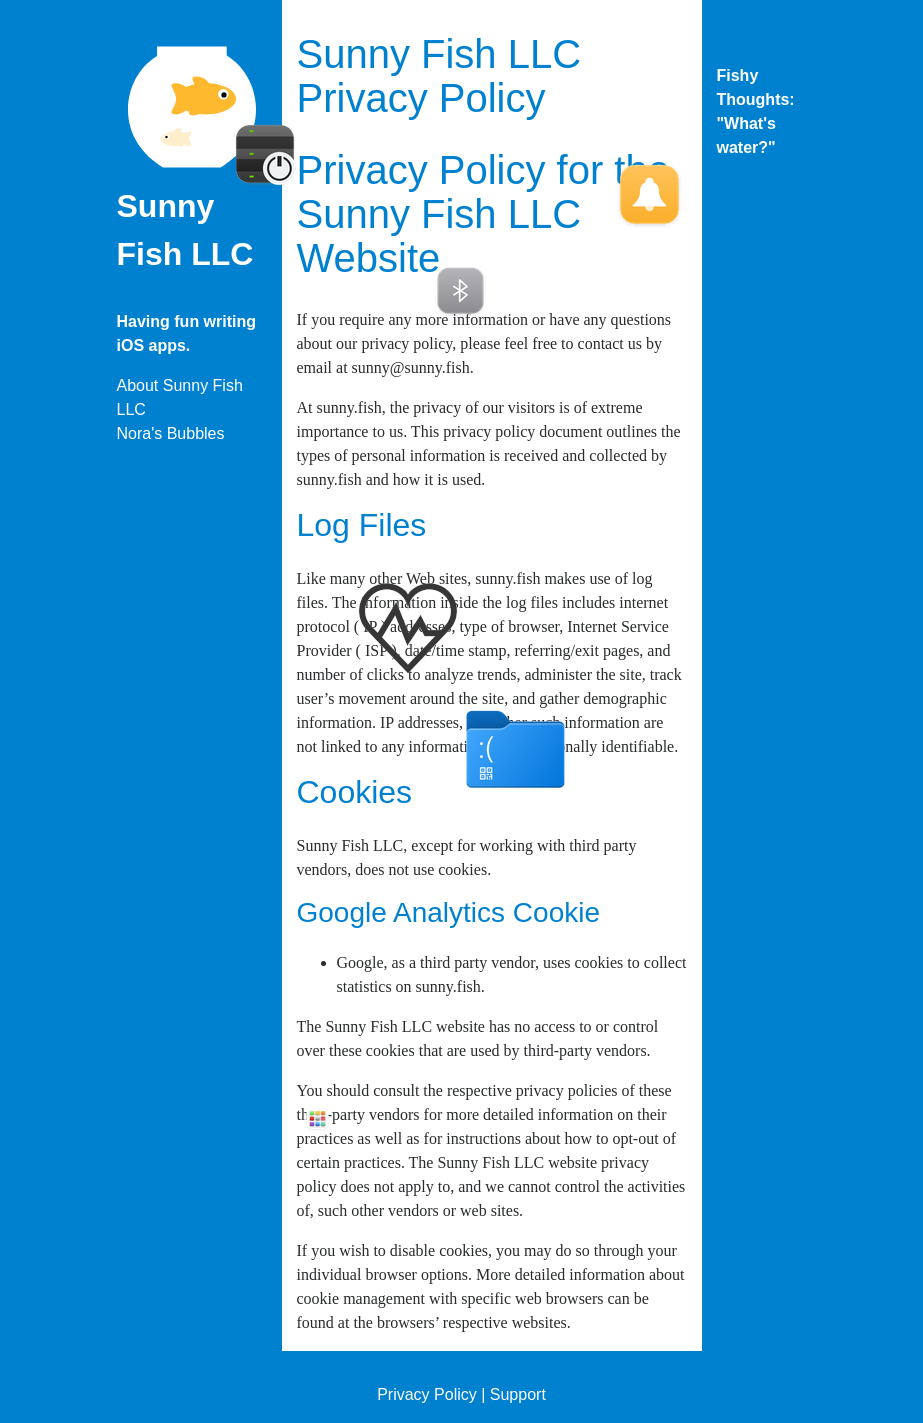  I want to click on folder containing system crash logs or error reports, so click(515, 752).